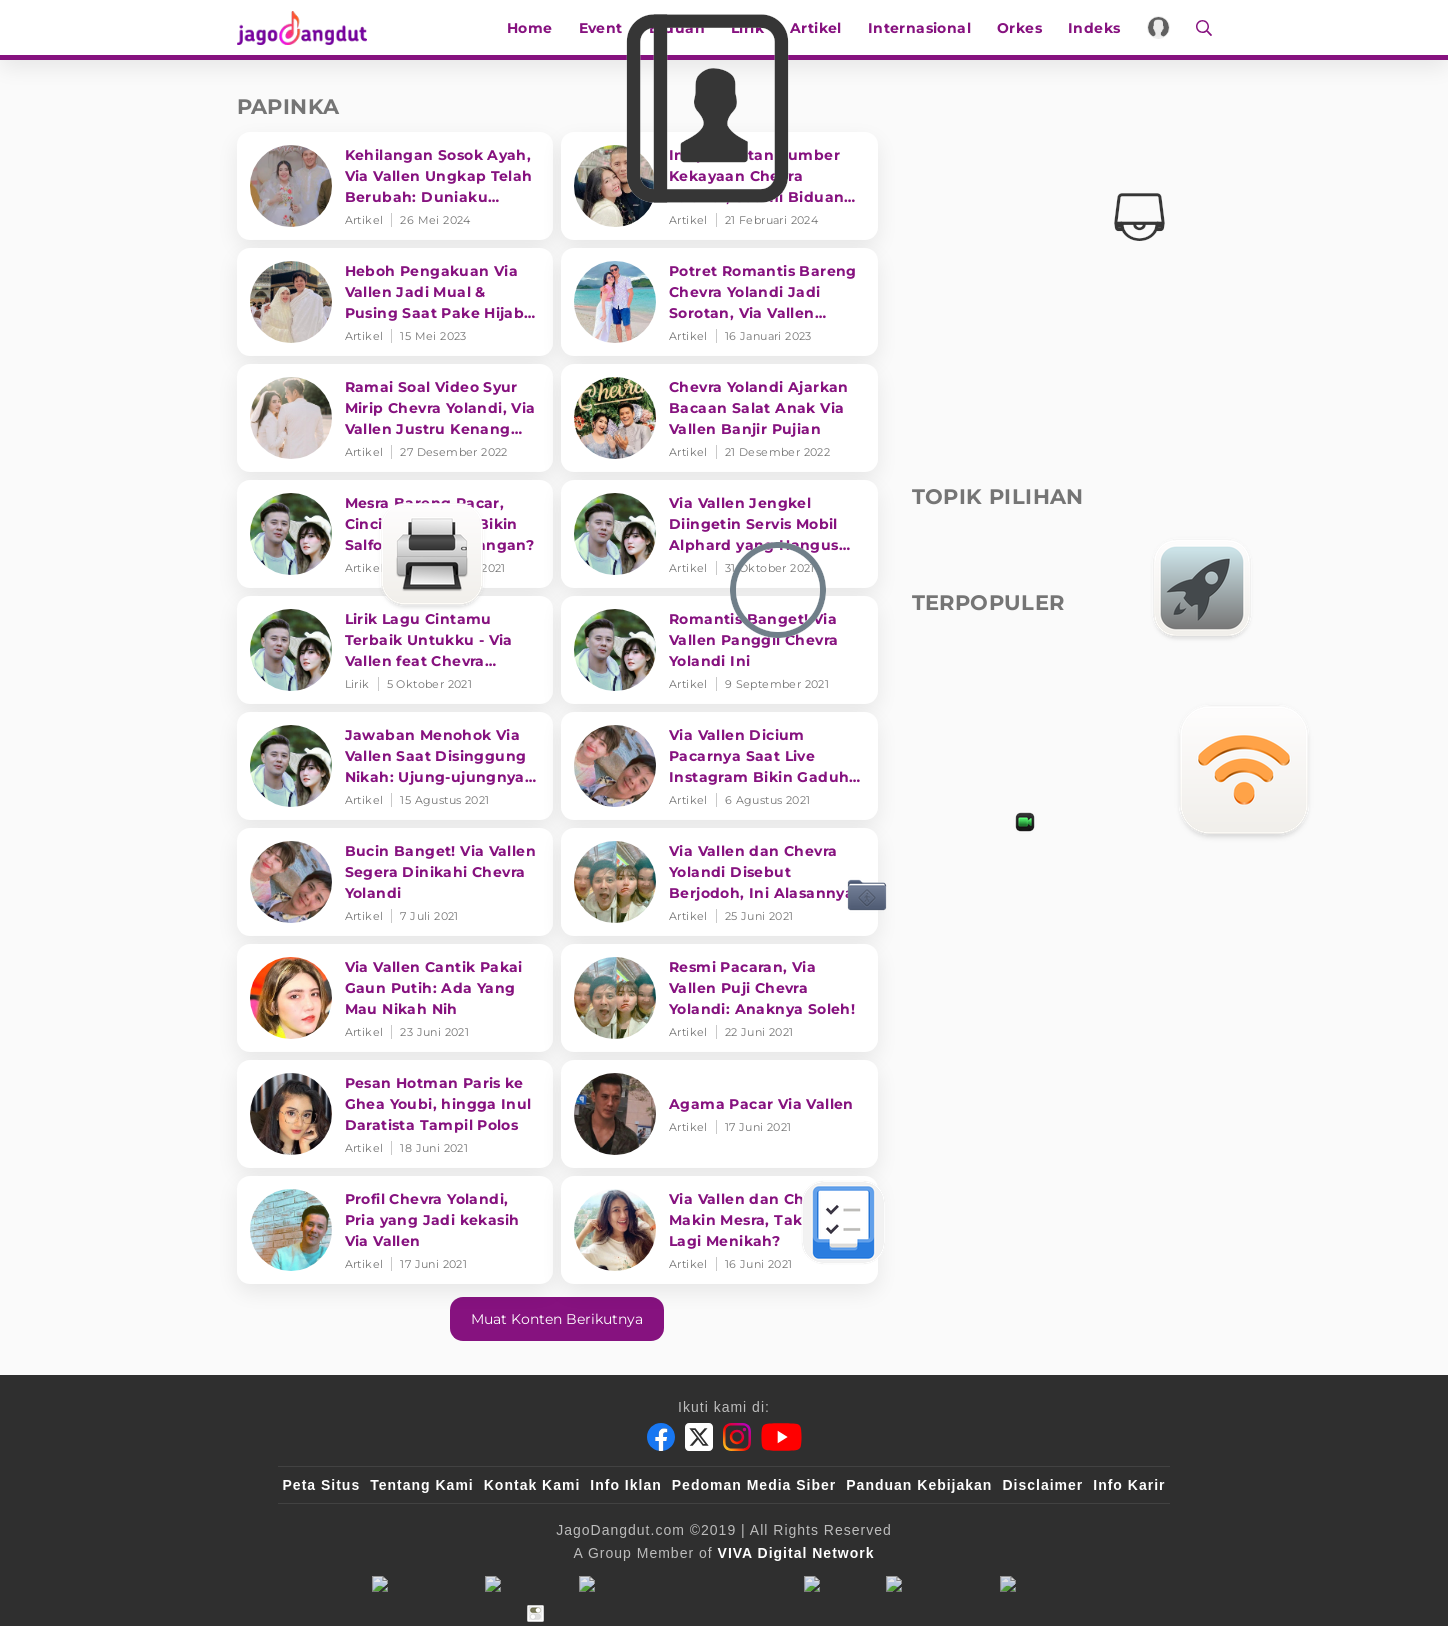  What do you see at coordinates (535, 1613) in the screenshot?
I see `open system settings or preferences` at bounding box center [535, 1613].